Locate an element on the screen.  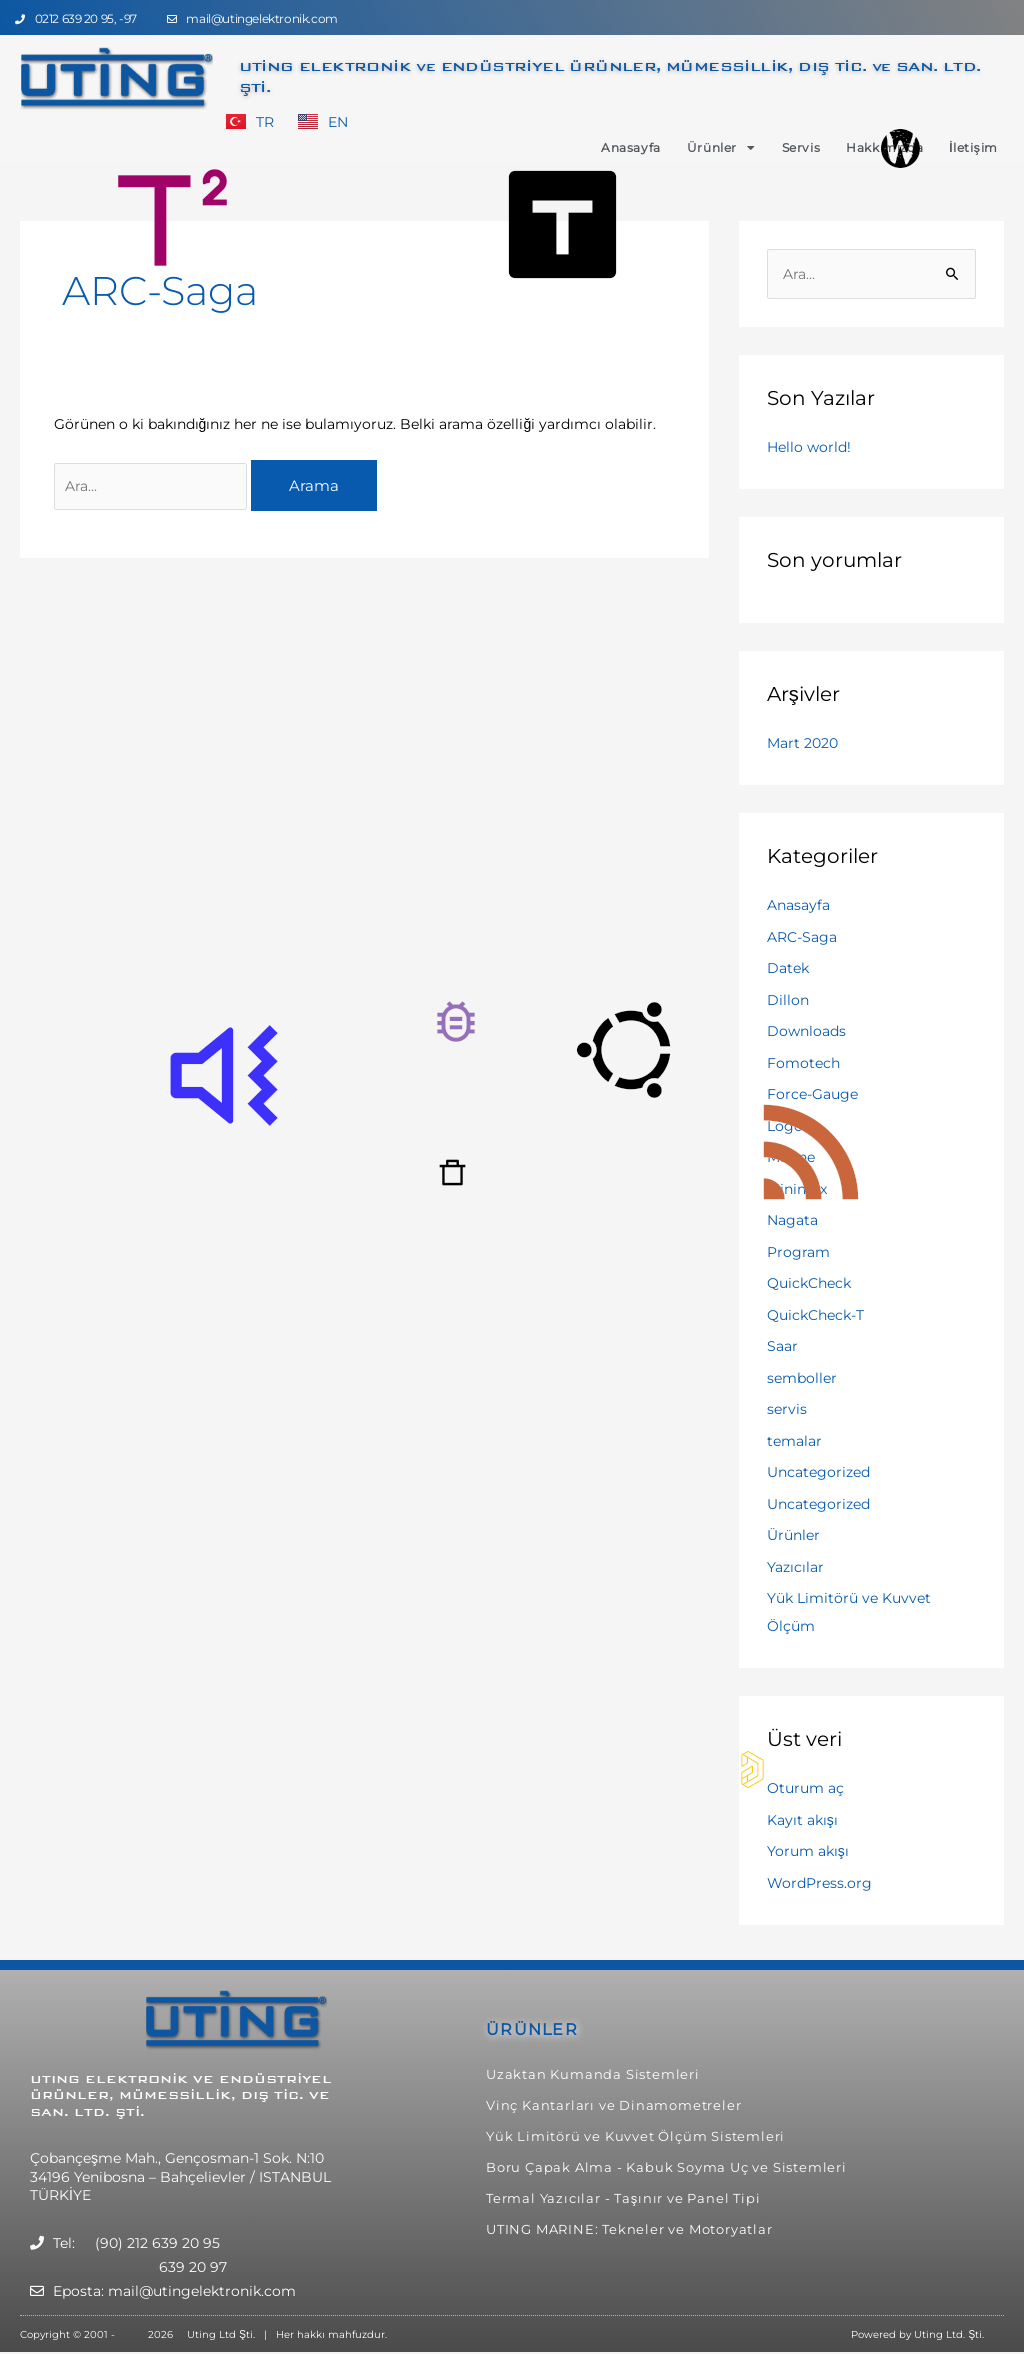
open text formatting or typography options is located at coordinates (562, 224).